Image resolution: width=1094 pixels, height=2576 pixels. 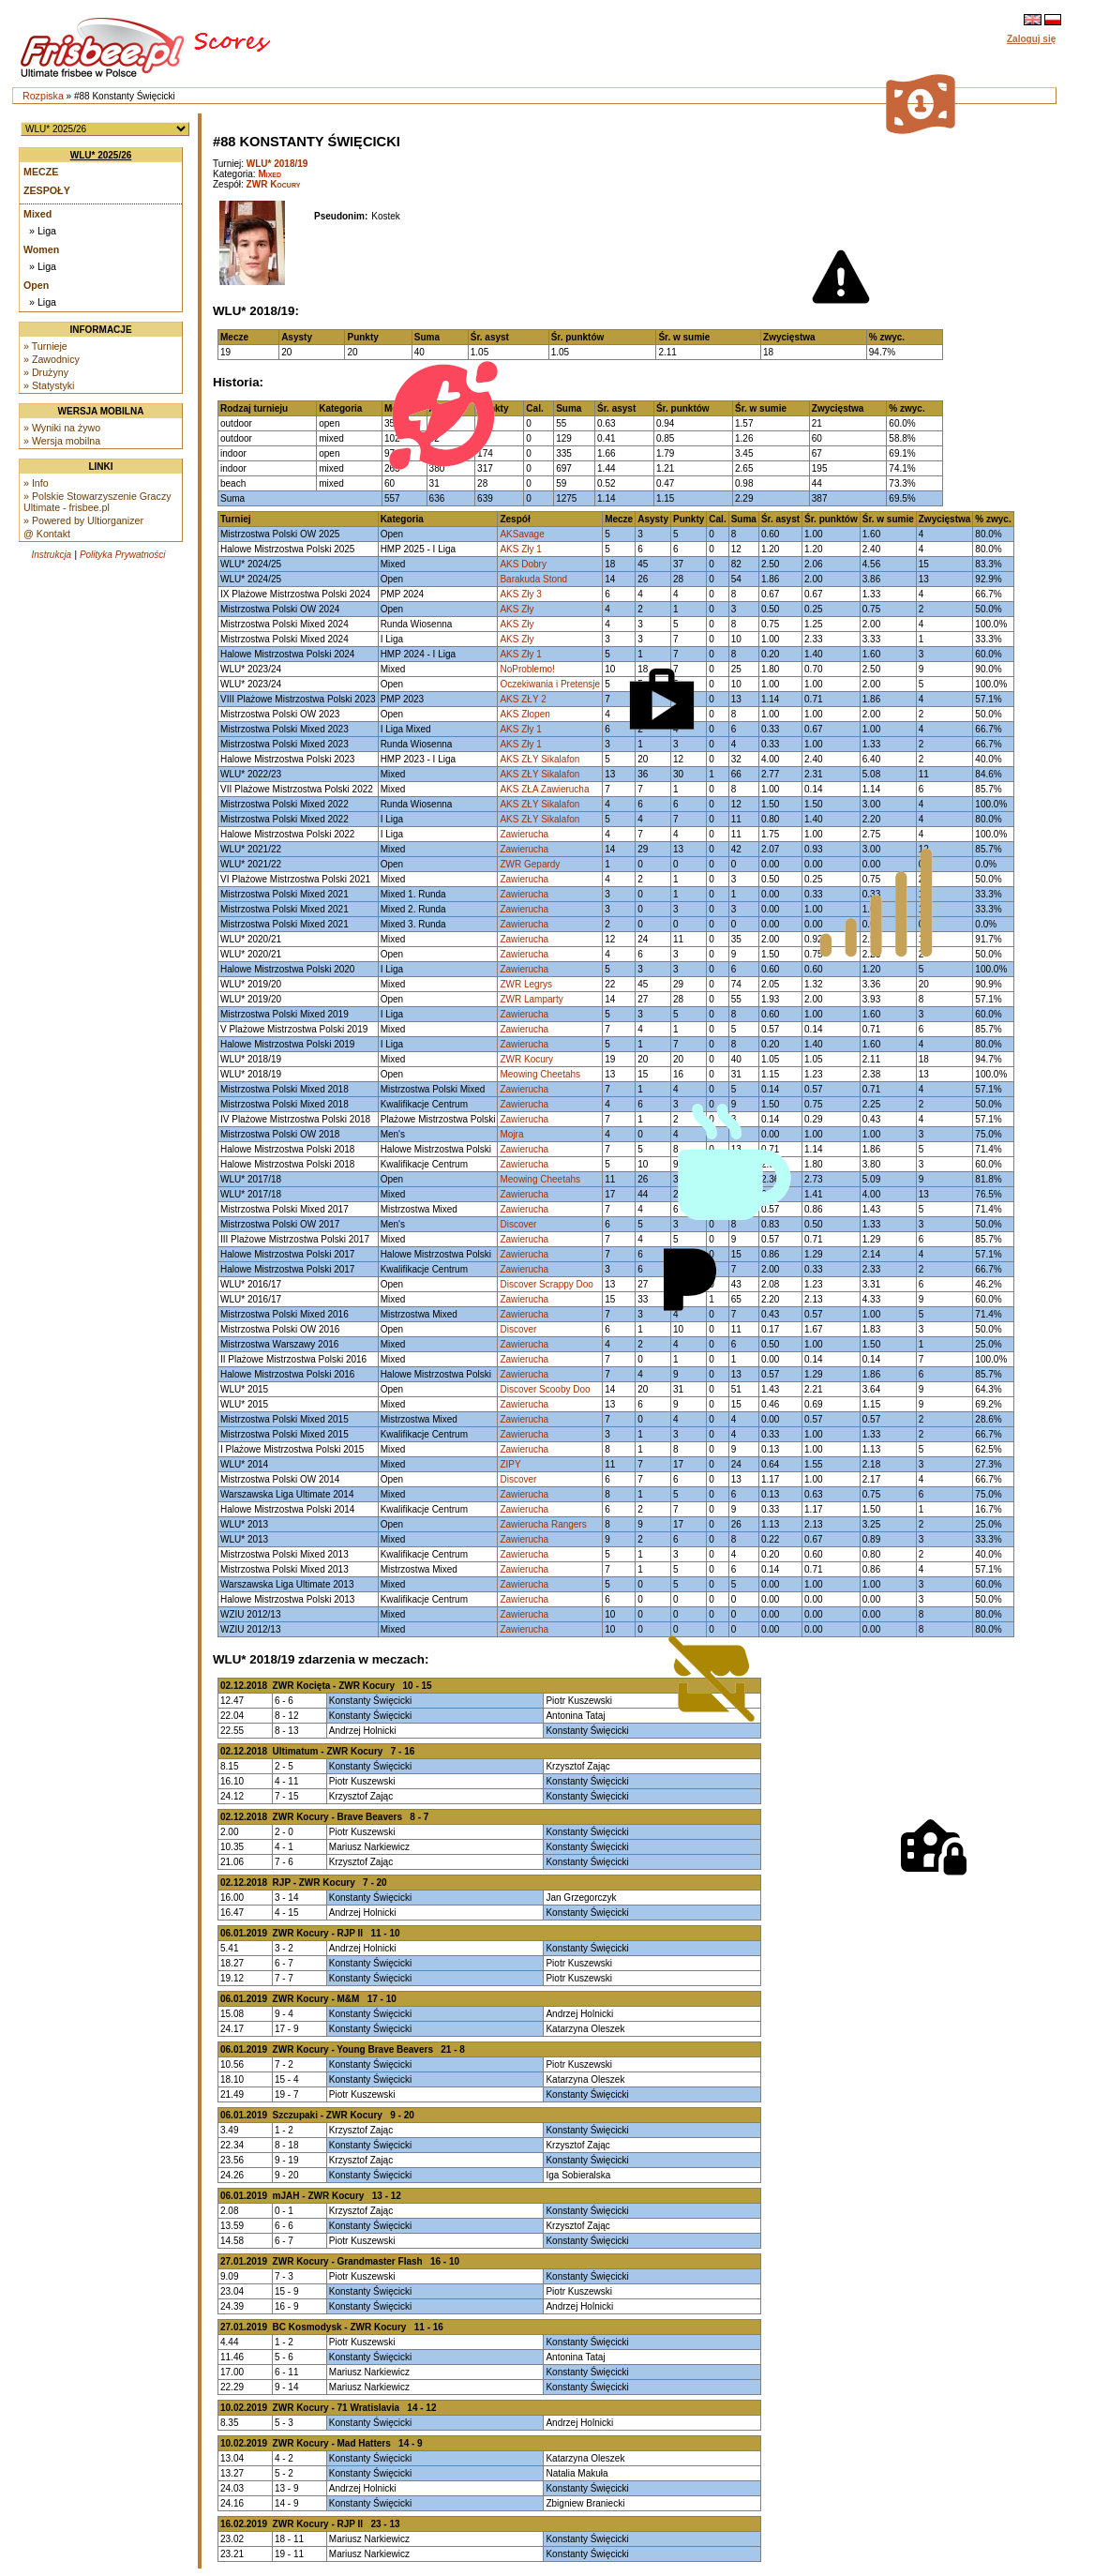 I want to click on open Pandora music streaming app, so click(x=690, y=1279).